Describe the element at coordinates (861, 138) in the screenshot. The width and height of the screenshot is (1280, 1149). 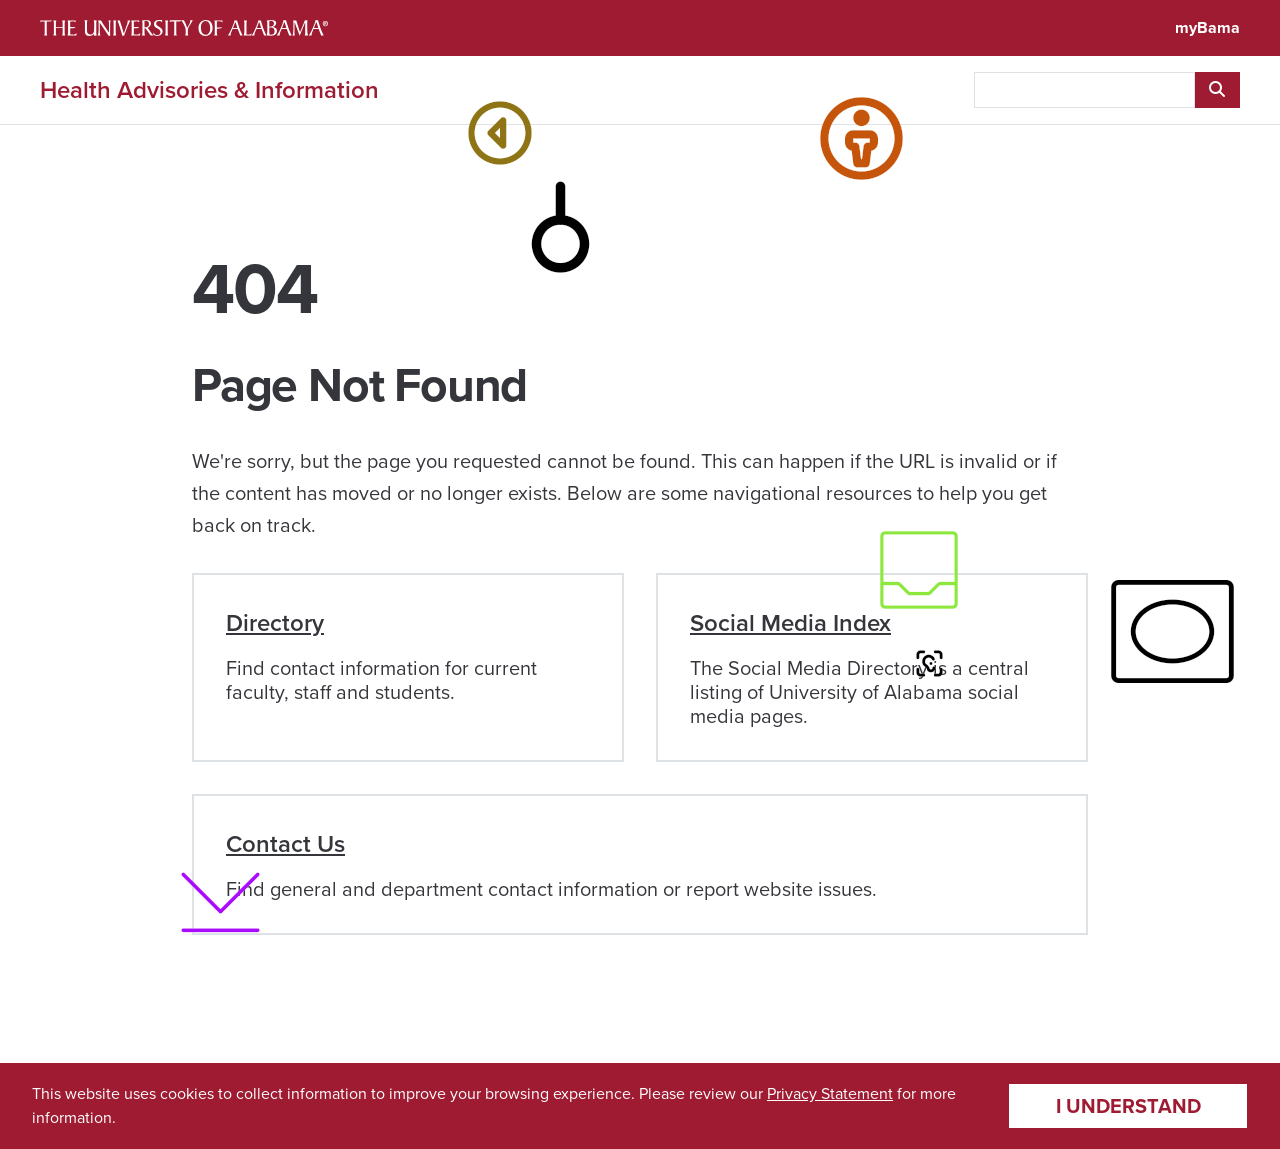
I see `indicates creative commons attribution license required` at that location.